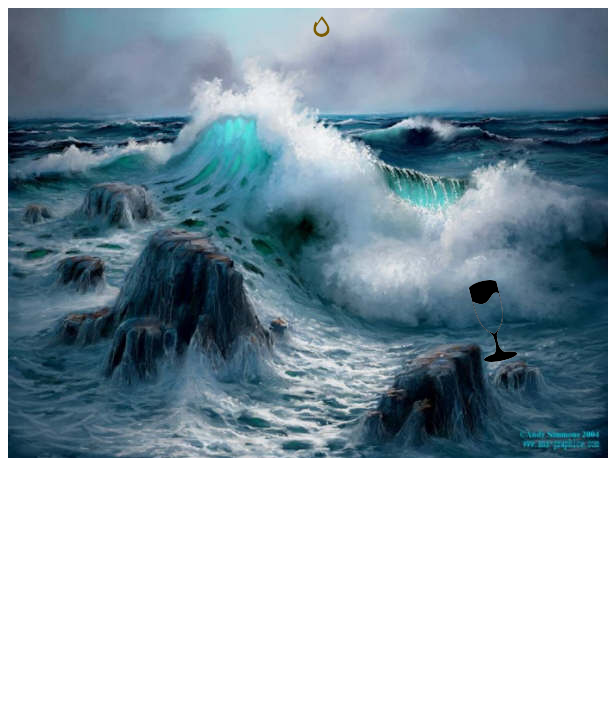 This screenshot has height=720, width=608. Describe the element at coordinates (321, 26) in the screenshot. I see `hono web framework logo` at that location.